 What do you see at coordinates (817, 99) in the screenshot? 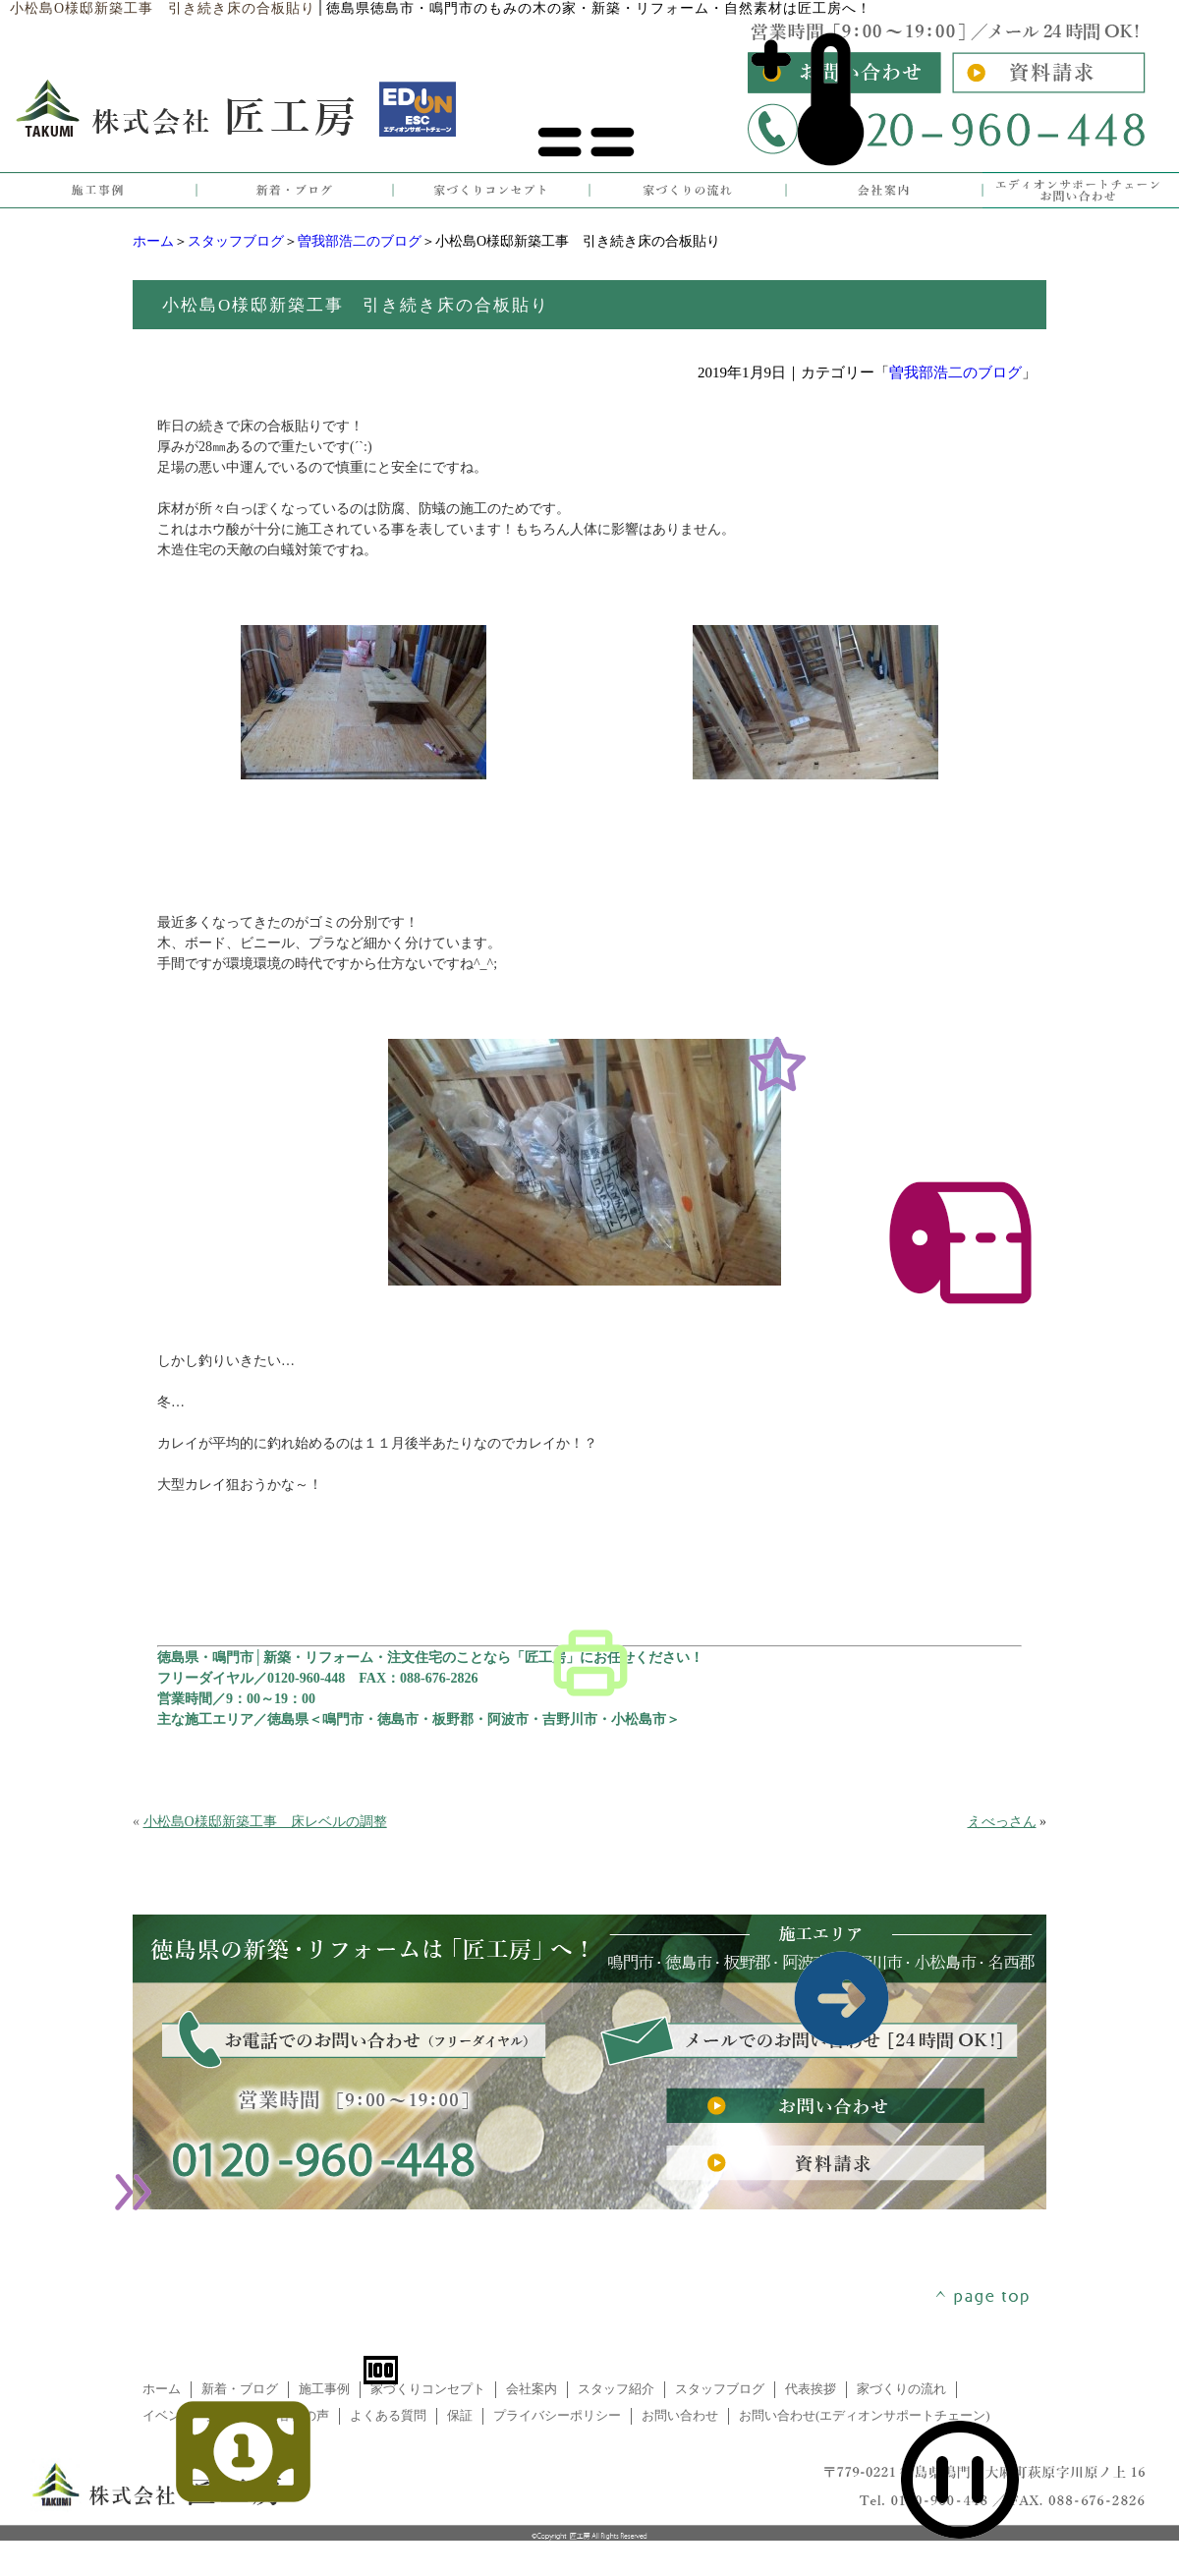
I see `increase temperature setting` at bounding box center [817, 99].